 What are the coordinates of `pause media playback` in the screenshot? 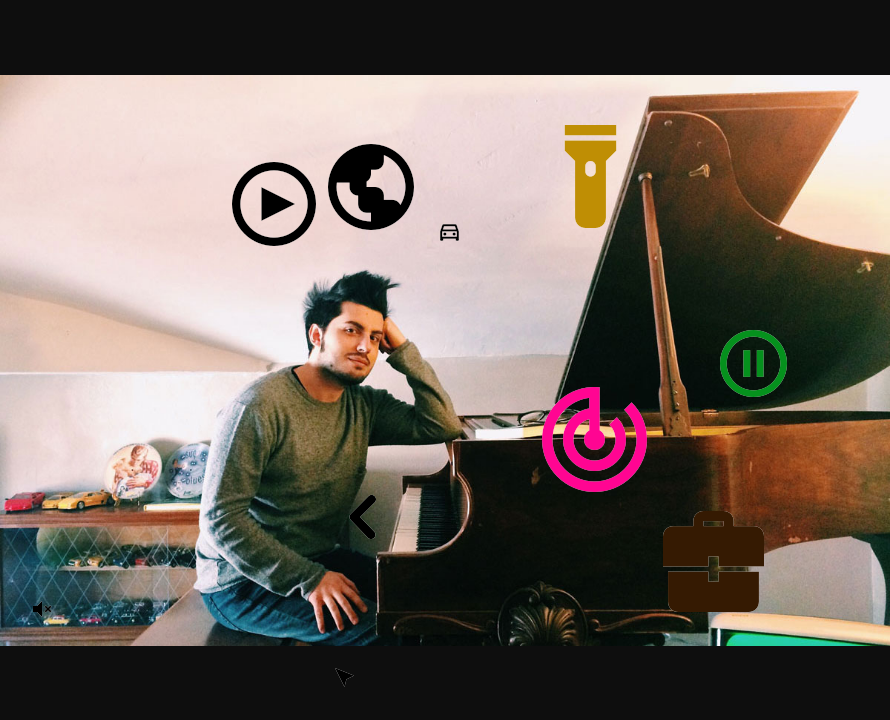 It's located at (753, 363).